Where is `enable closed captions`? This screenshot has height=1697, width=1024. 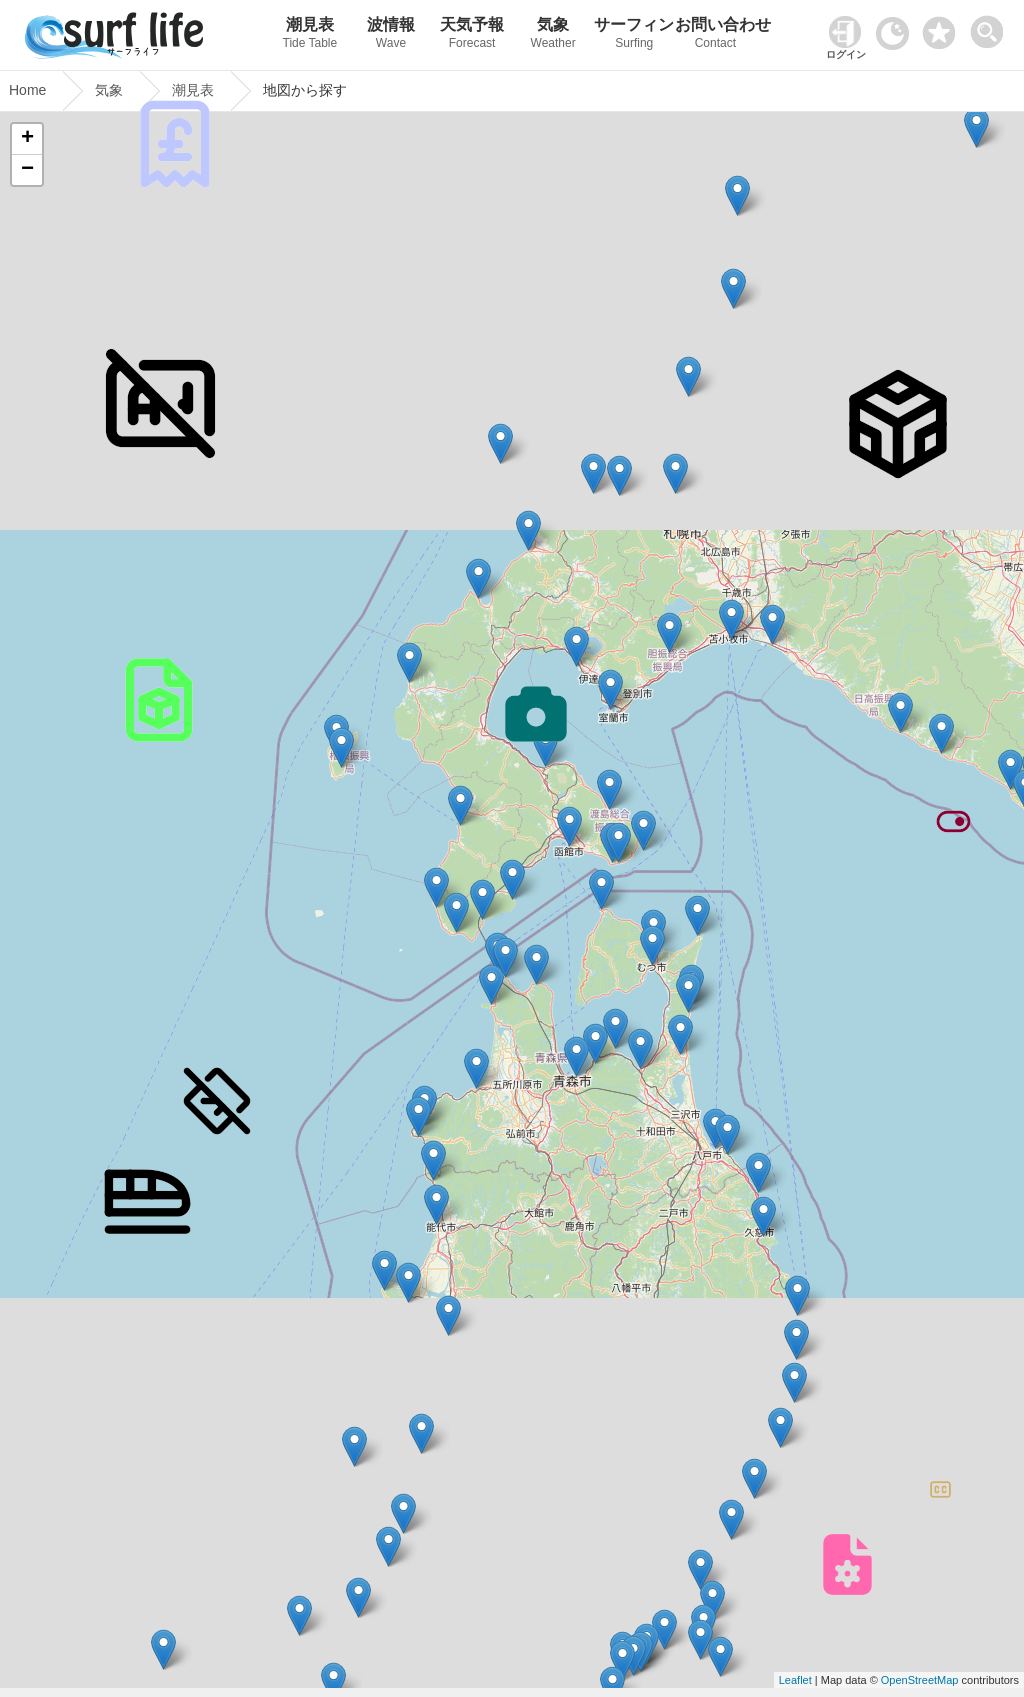 enable closed captions is located at coordinates (940, 1489).